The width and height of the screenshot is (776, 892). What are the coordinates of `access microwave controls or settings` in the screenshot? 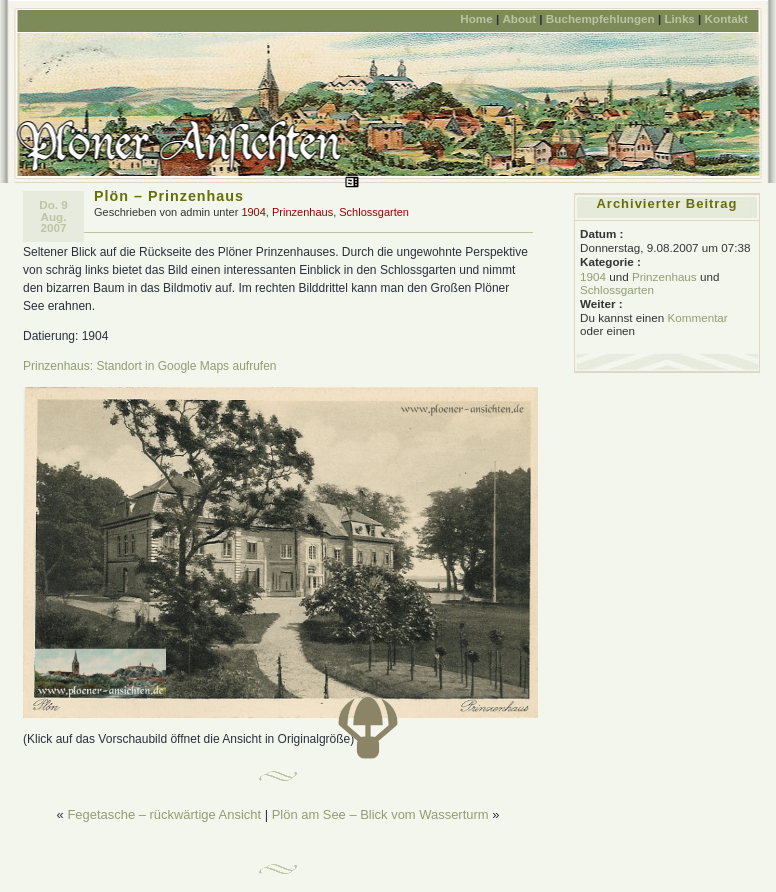 It's located at (352, 182).